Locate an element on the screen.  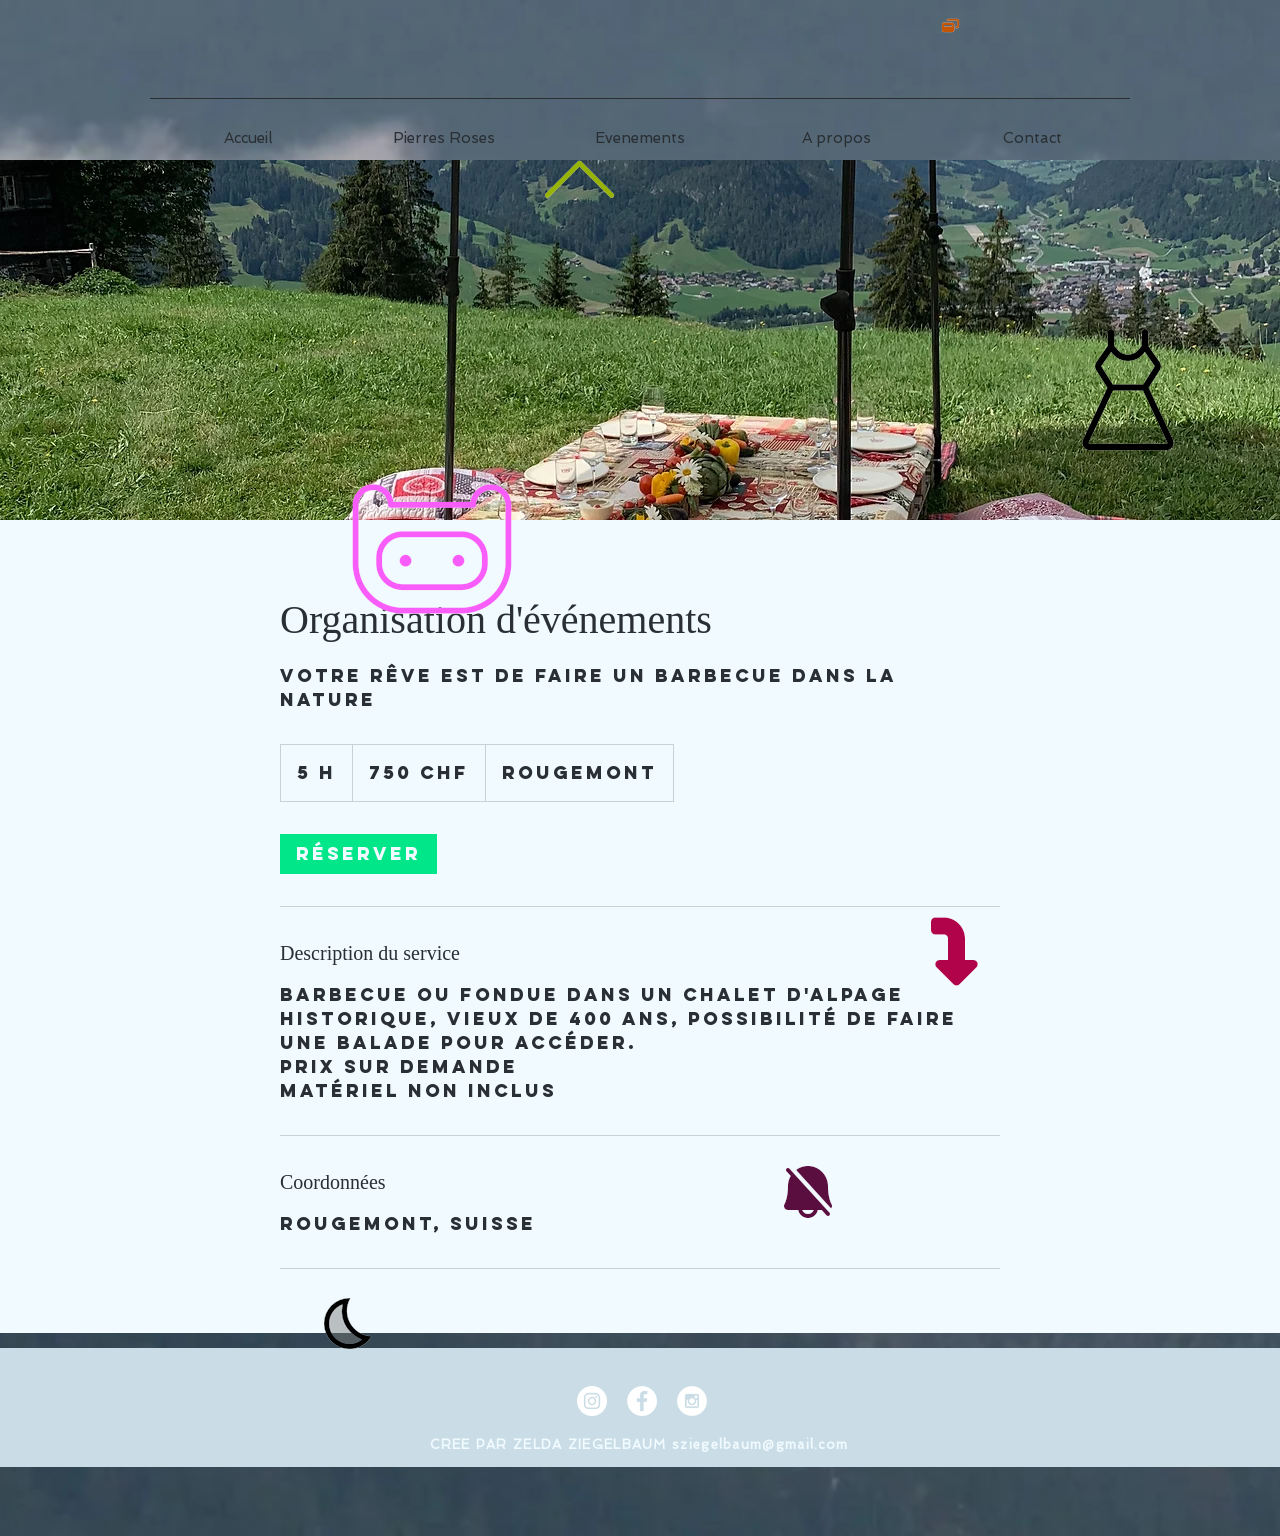
restore window to previous size is located at coordinates (950, 25).